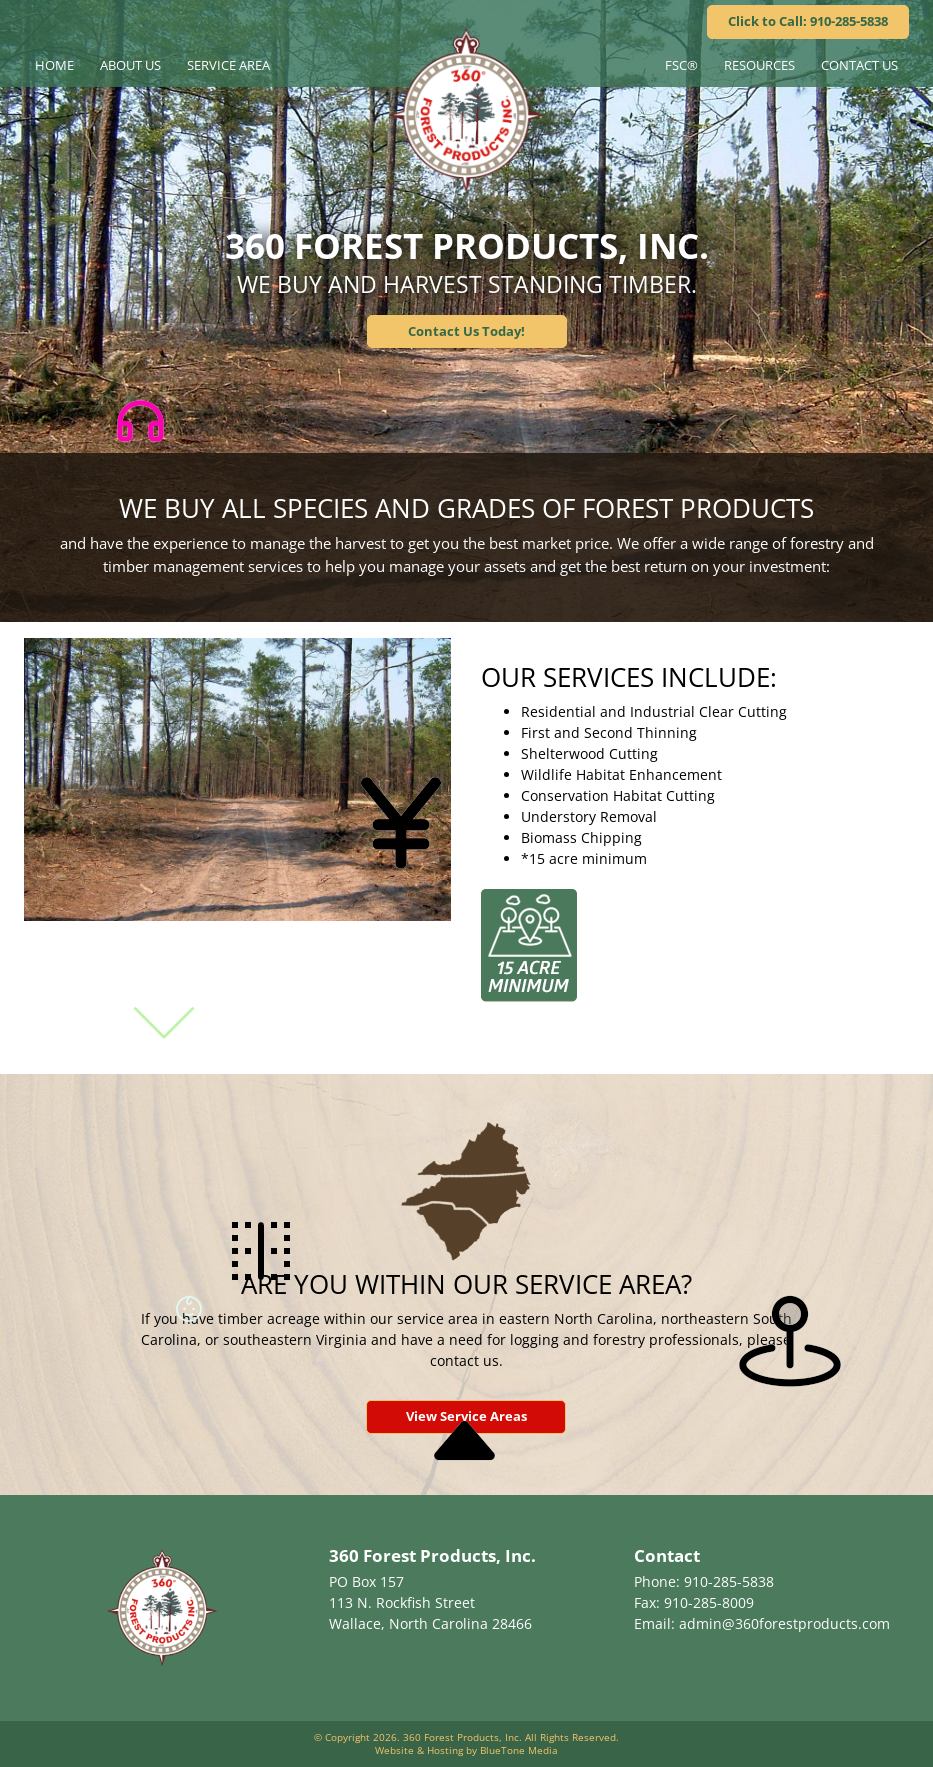 The height and width of the screenshot is (1767, 933). What do you see at coordinates (164, 1020) in the screenshot?
I see `expand a dropdown menu` at bounding box center [164, 1020].